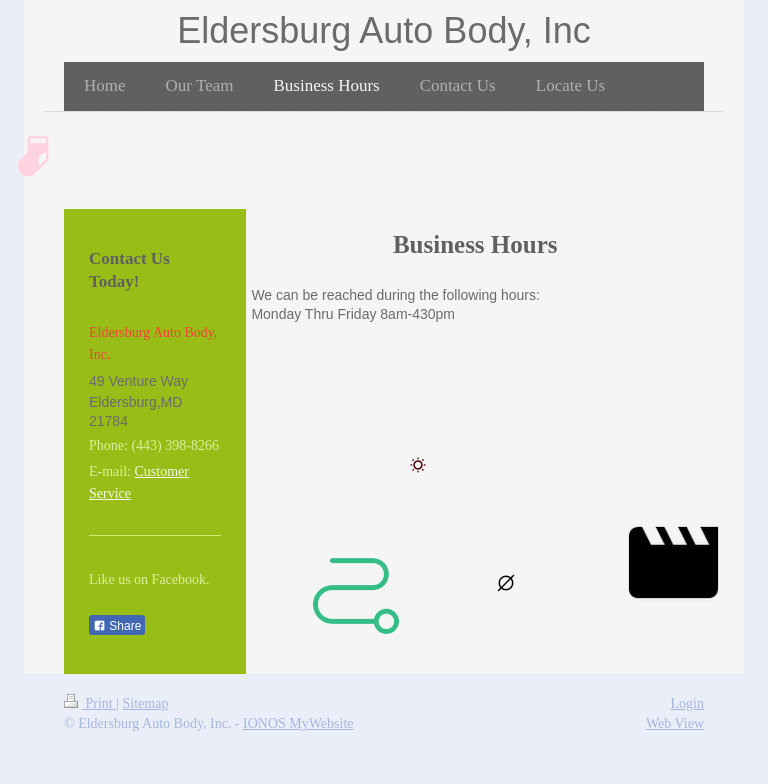 This screenshot has height=784, width=768. Describe the element at coordinates (673, 562) in the screenshot. I see `access video or movie content` at that location.